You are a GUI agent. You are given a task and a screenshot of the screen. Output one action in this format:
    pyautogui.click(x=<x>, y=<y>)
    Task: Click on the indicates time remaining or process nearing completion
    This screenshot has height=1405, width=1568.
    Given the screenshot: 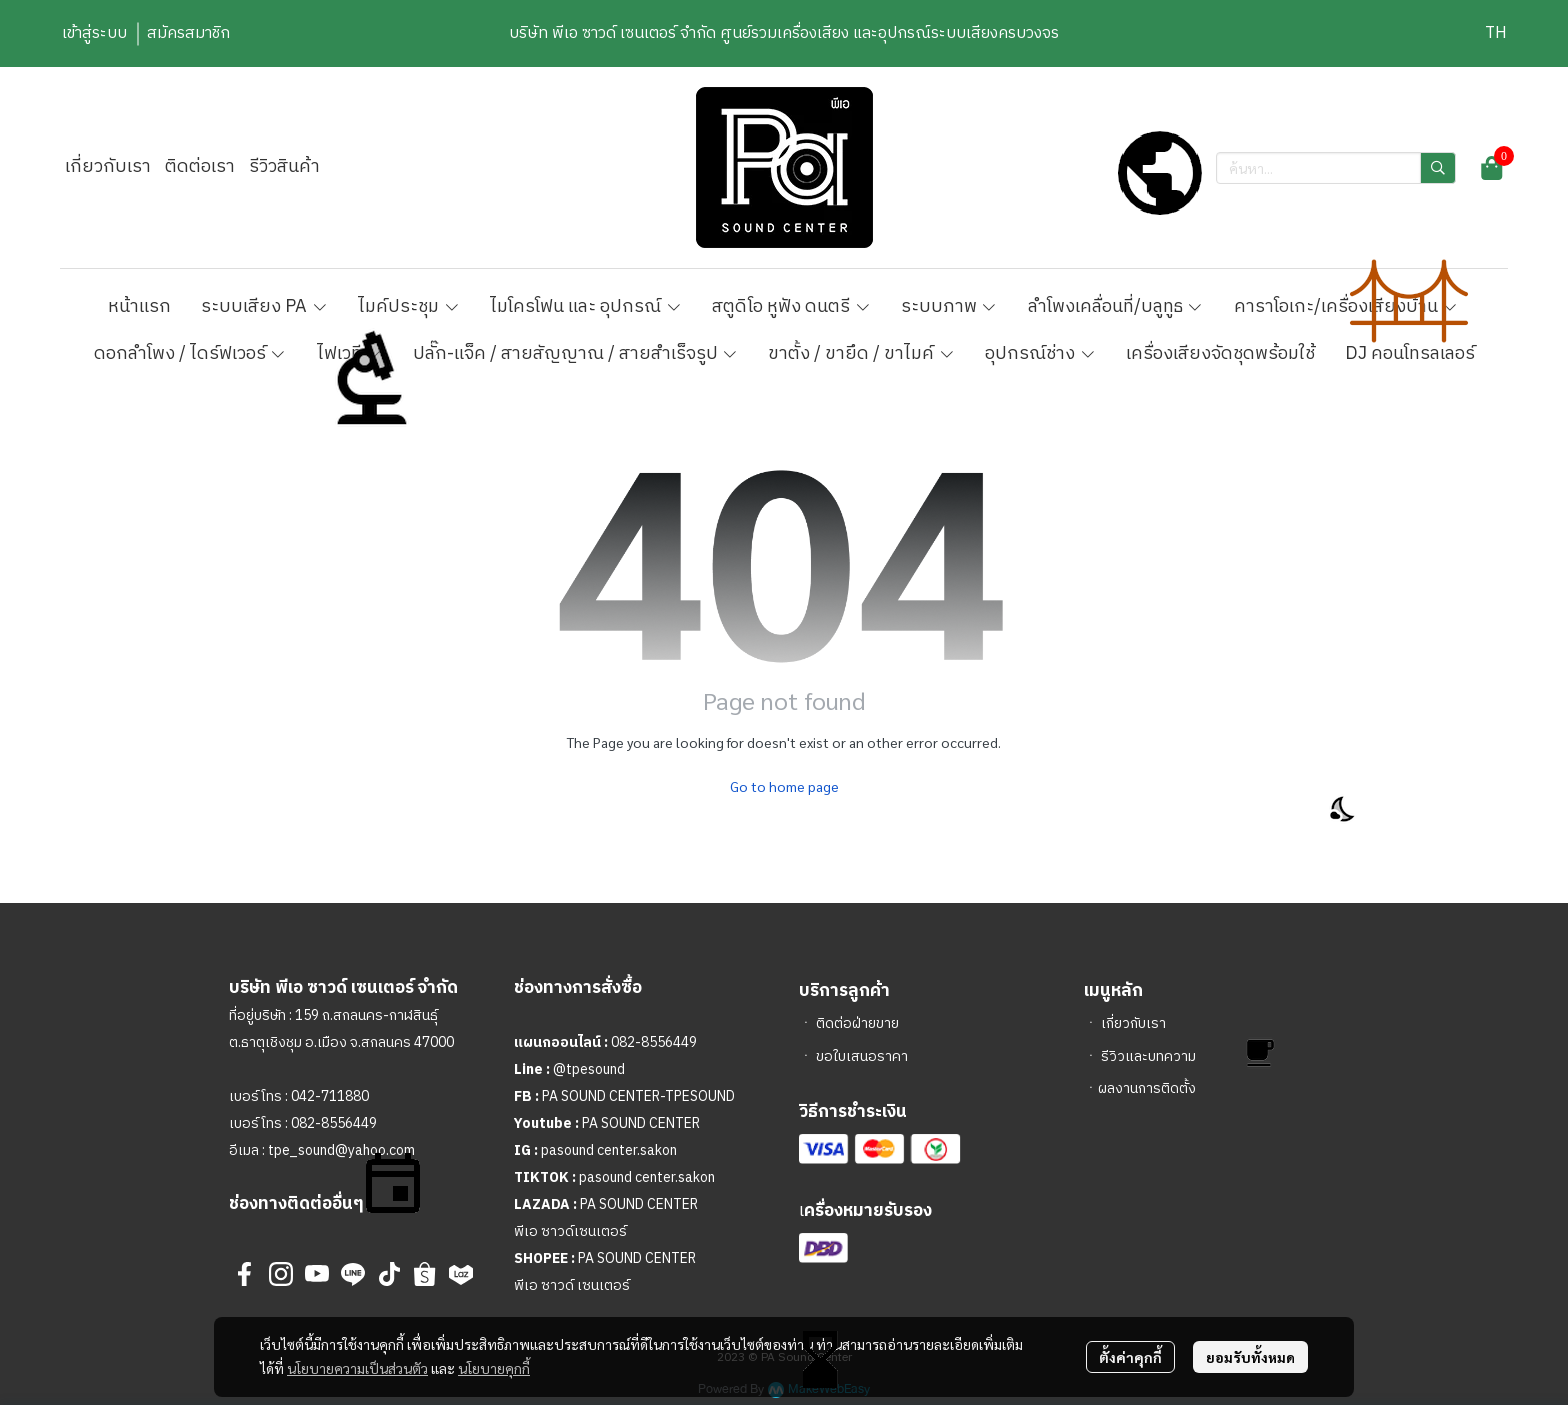 What is the action you would take?
    pyautogui.click(x=820, y=1359)
    